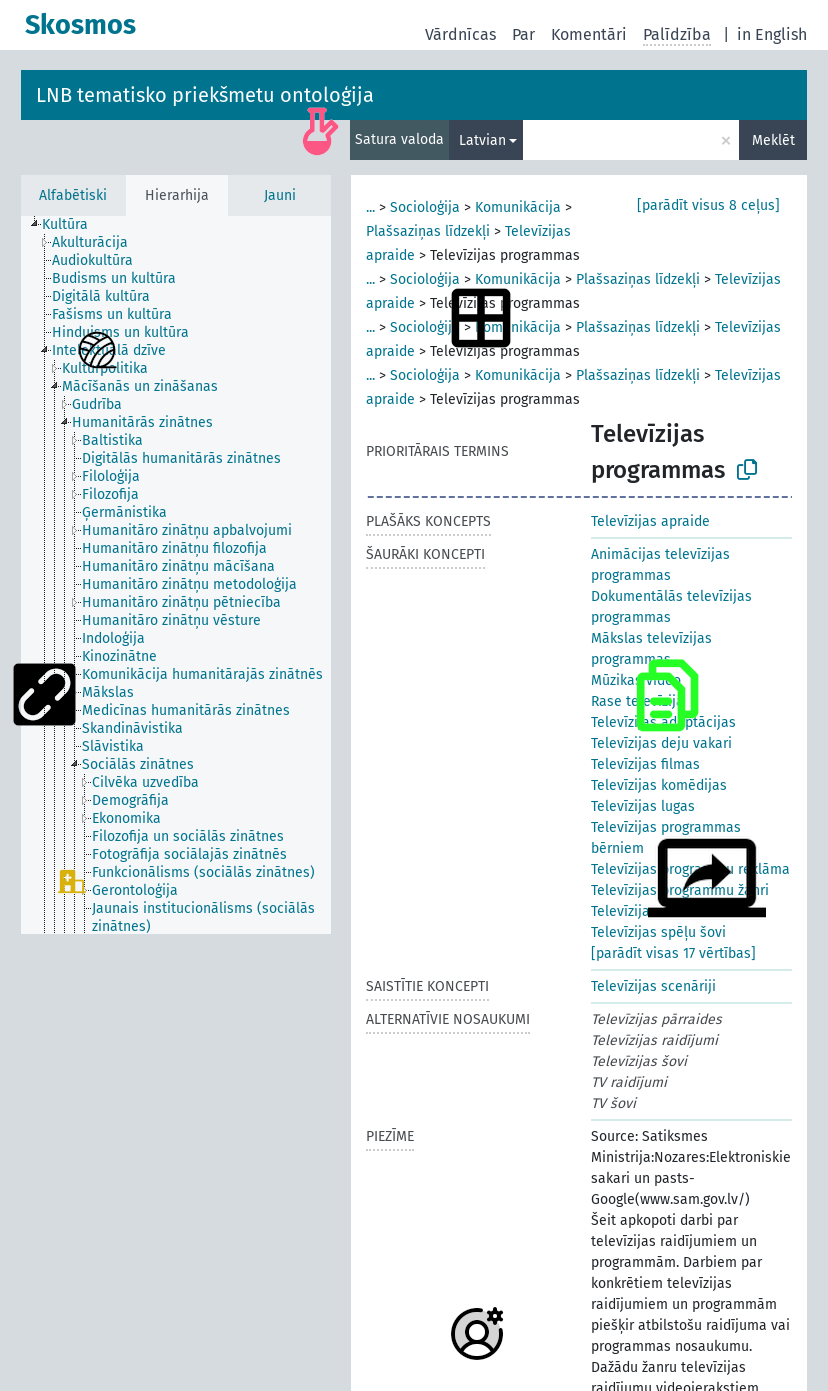 The height and width of the screenshot is (1391, 828). Describe the element at coordinates (70, 881) in the screenshot. I see `find nearby hospitals or medical facilities` at that location.